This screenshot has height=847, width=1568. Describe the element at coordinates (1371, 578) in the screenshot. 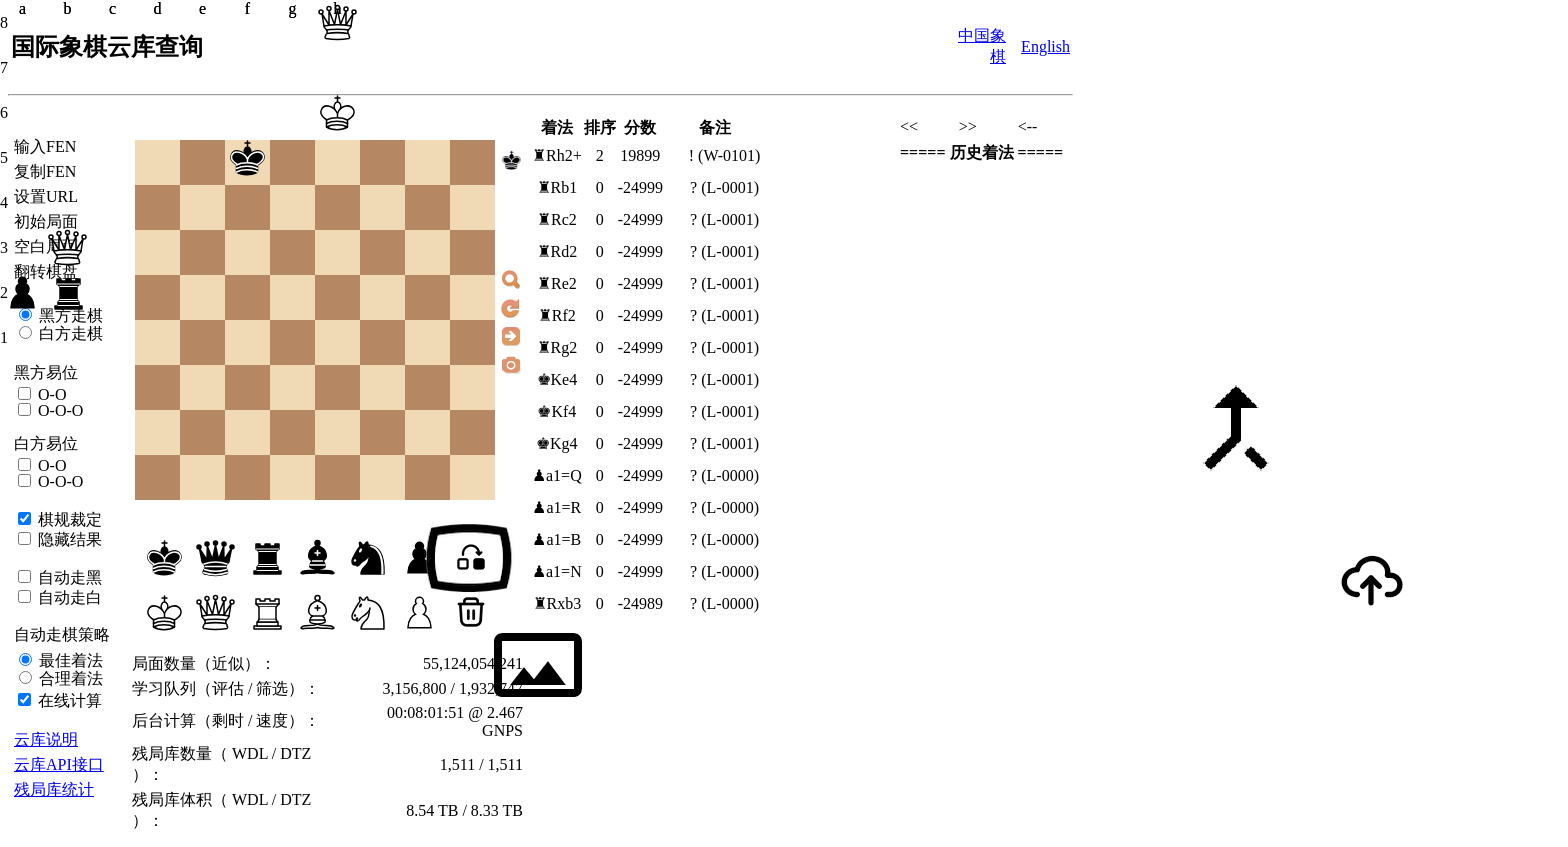

I see `upload file to cloud storage` at that location.